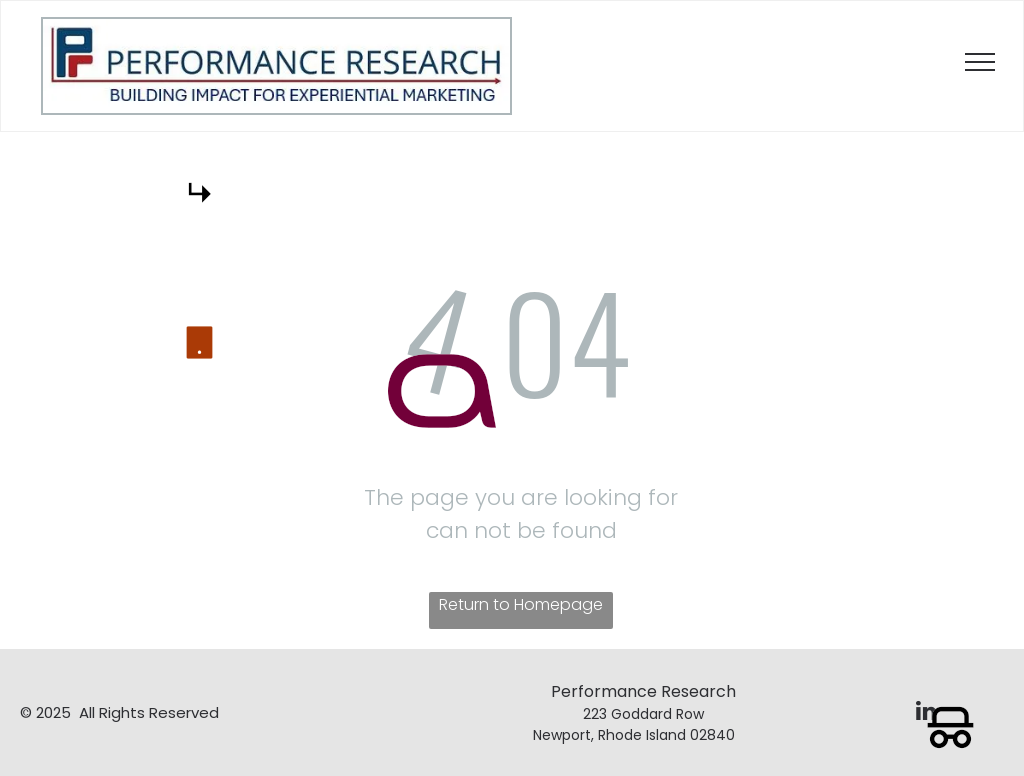 The image size is (1024, 776). What do you see at coordinates (442, 391) in the screenshot?
I see `AbbVie pharmaceutical company logo` at bounding box center [442, 391].